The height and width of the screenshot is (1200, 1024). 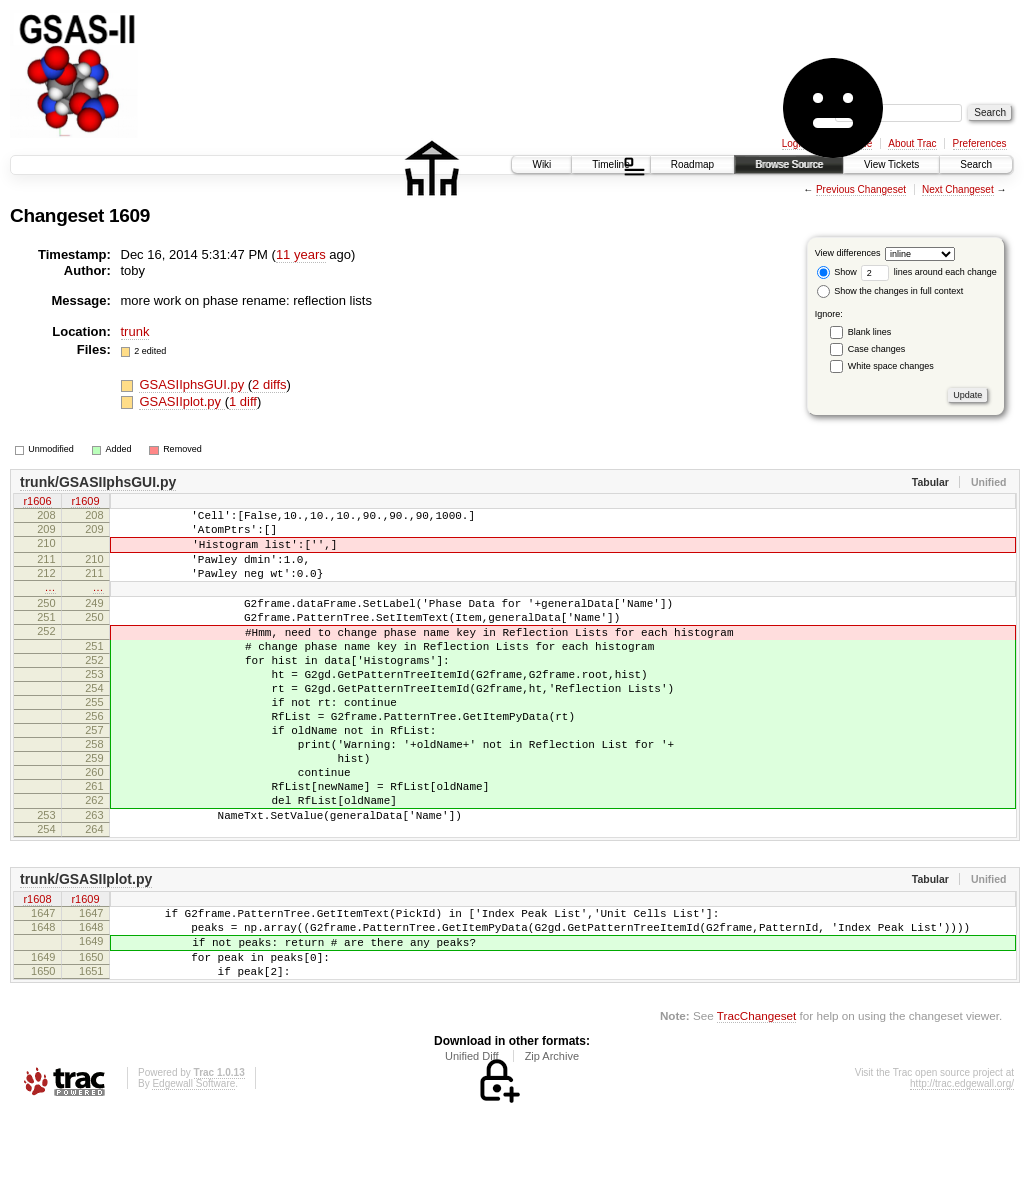 What do you see at coordinates (432, 168) in the screenshot?
I see `access outdoor deck or patio settings` at bounding box center [432, 168].